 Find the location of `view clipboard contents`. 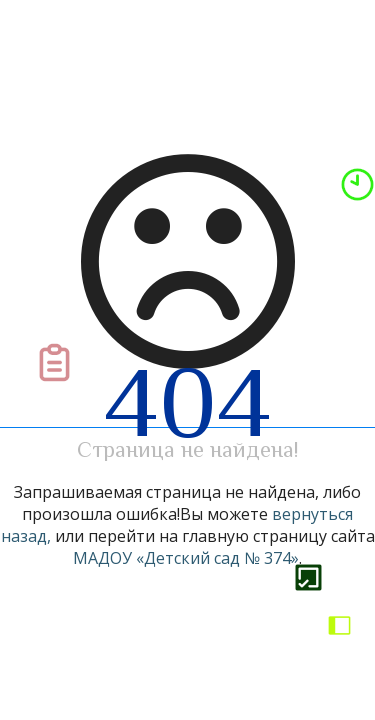

view clipboard contents is located at coordinates (54, 362).